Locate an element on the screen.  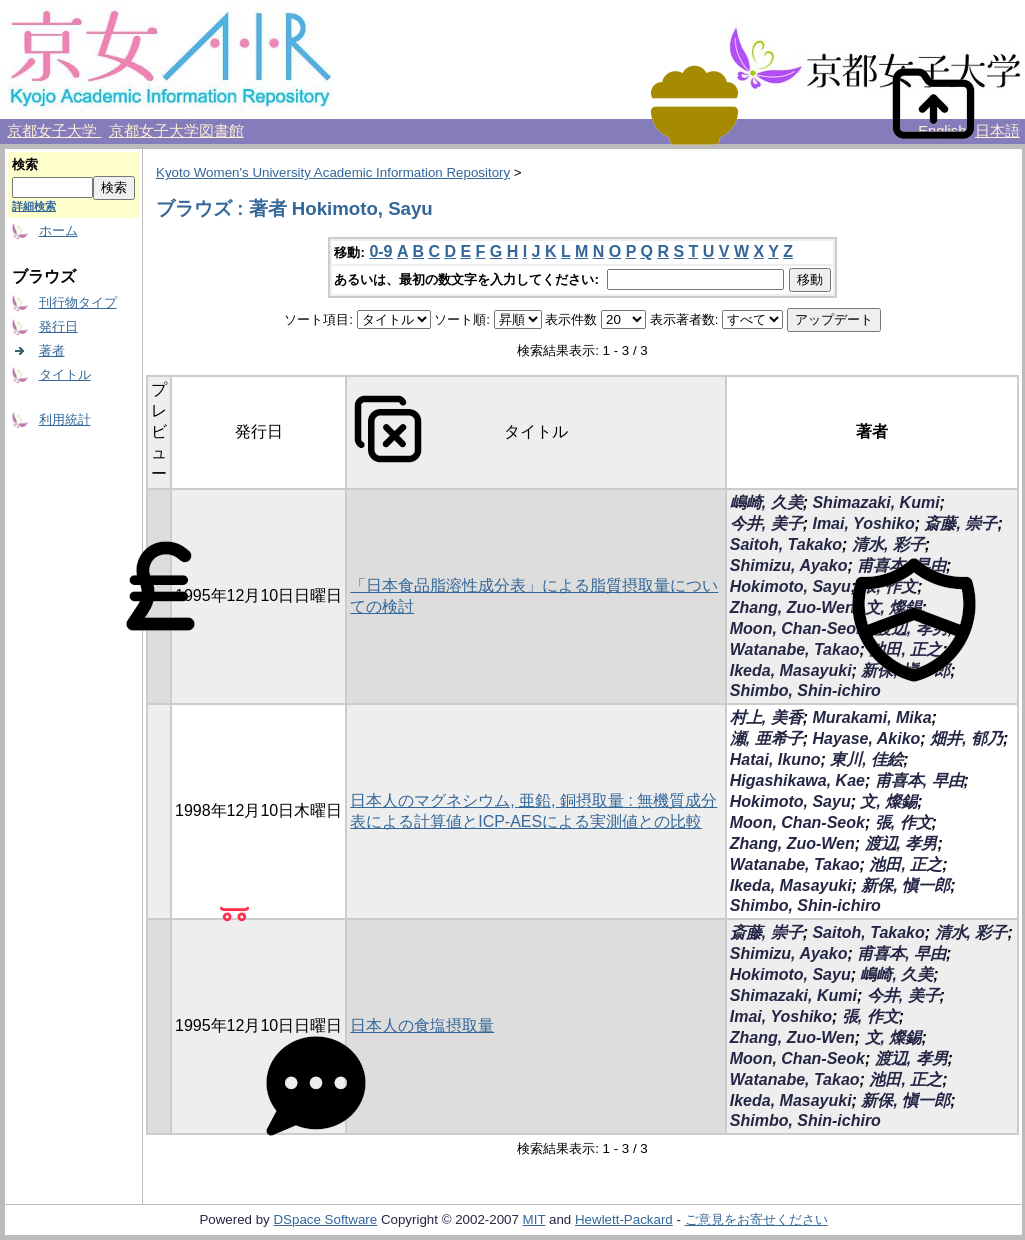
browse skateboarding gear or products is located at coordinates (234, 912).